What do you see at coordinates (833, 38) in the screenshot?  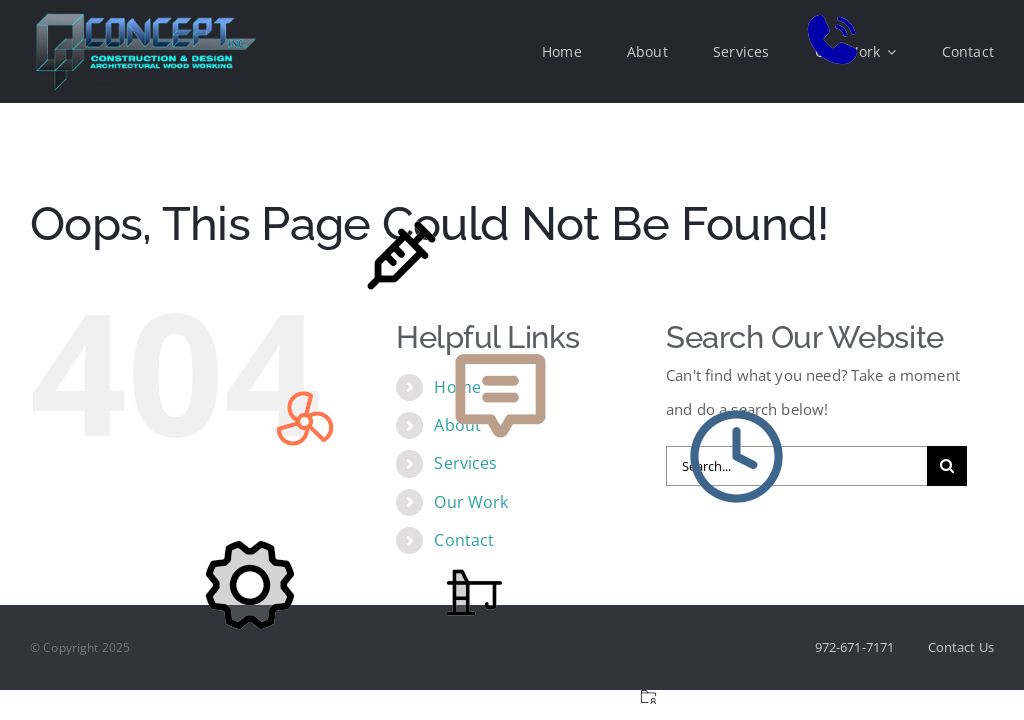 I see `make a phone call` at bounding box center [833, 38].